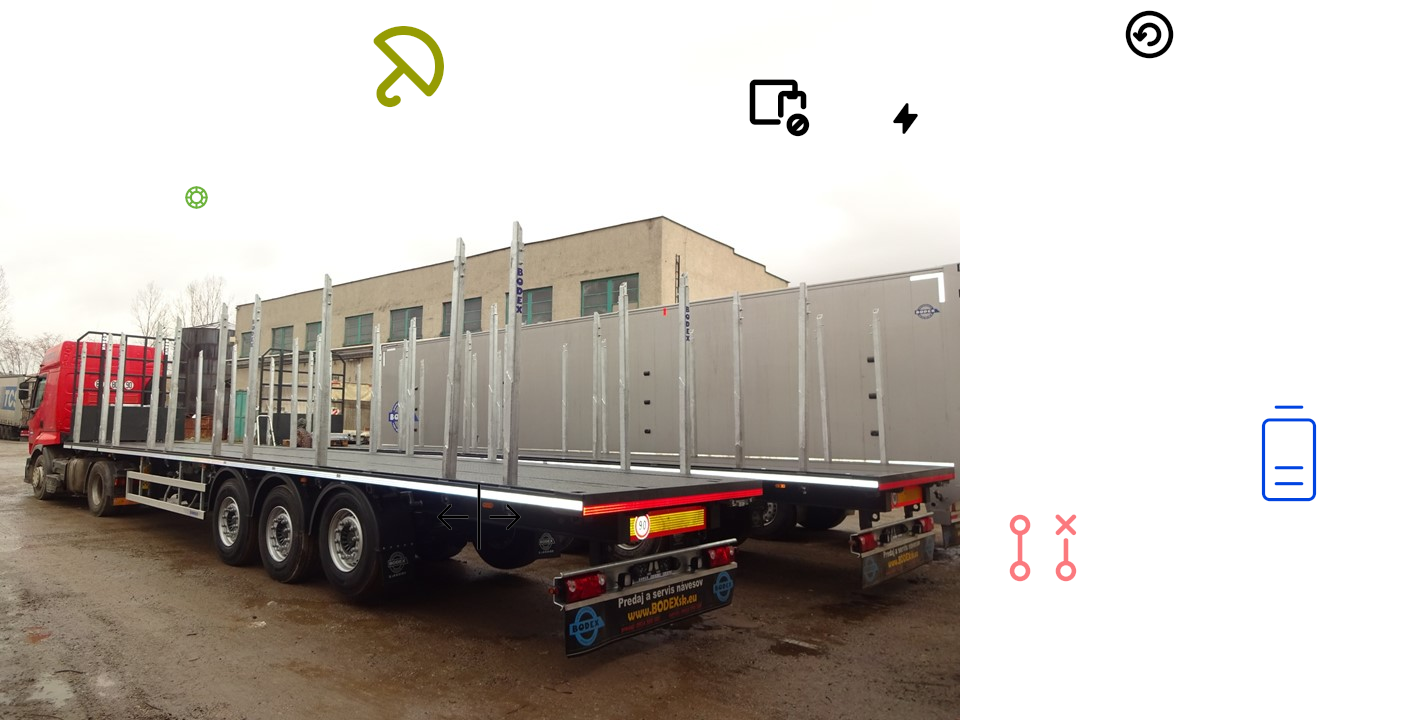 This screenshot has width=1423, height=724. Describe the element at coordinates (778, 105) in the screenshot. I see `disconnect or unpair a device` at that location.